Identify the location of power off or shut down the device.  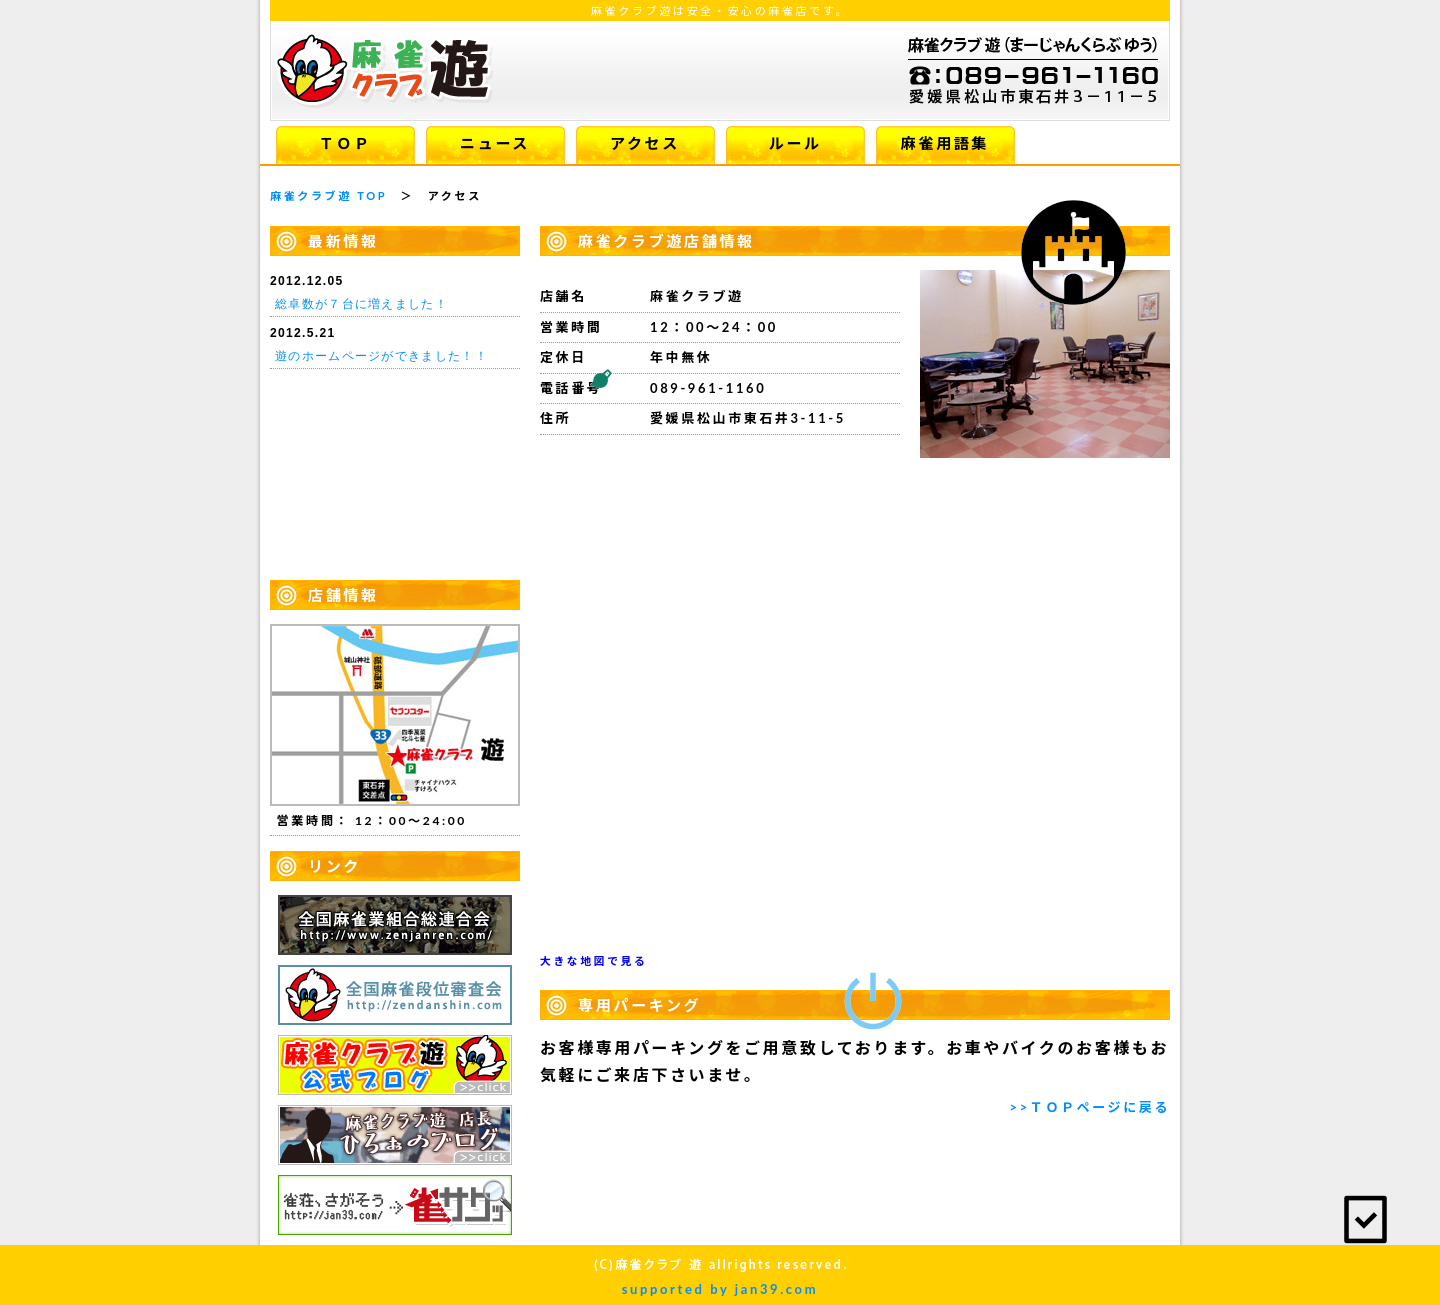
(873, 1001).